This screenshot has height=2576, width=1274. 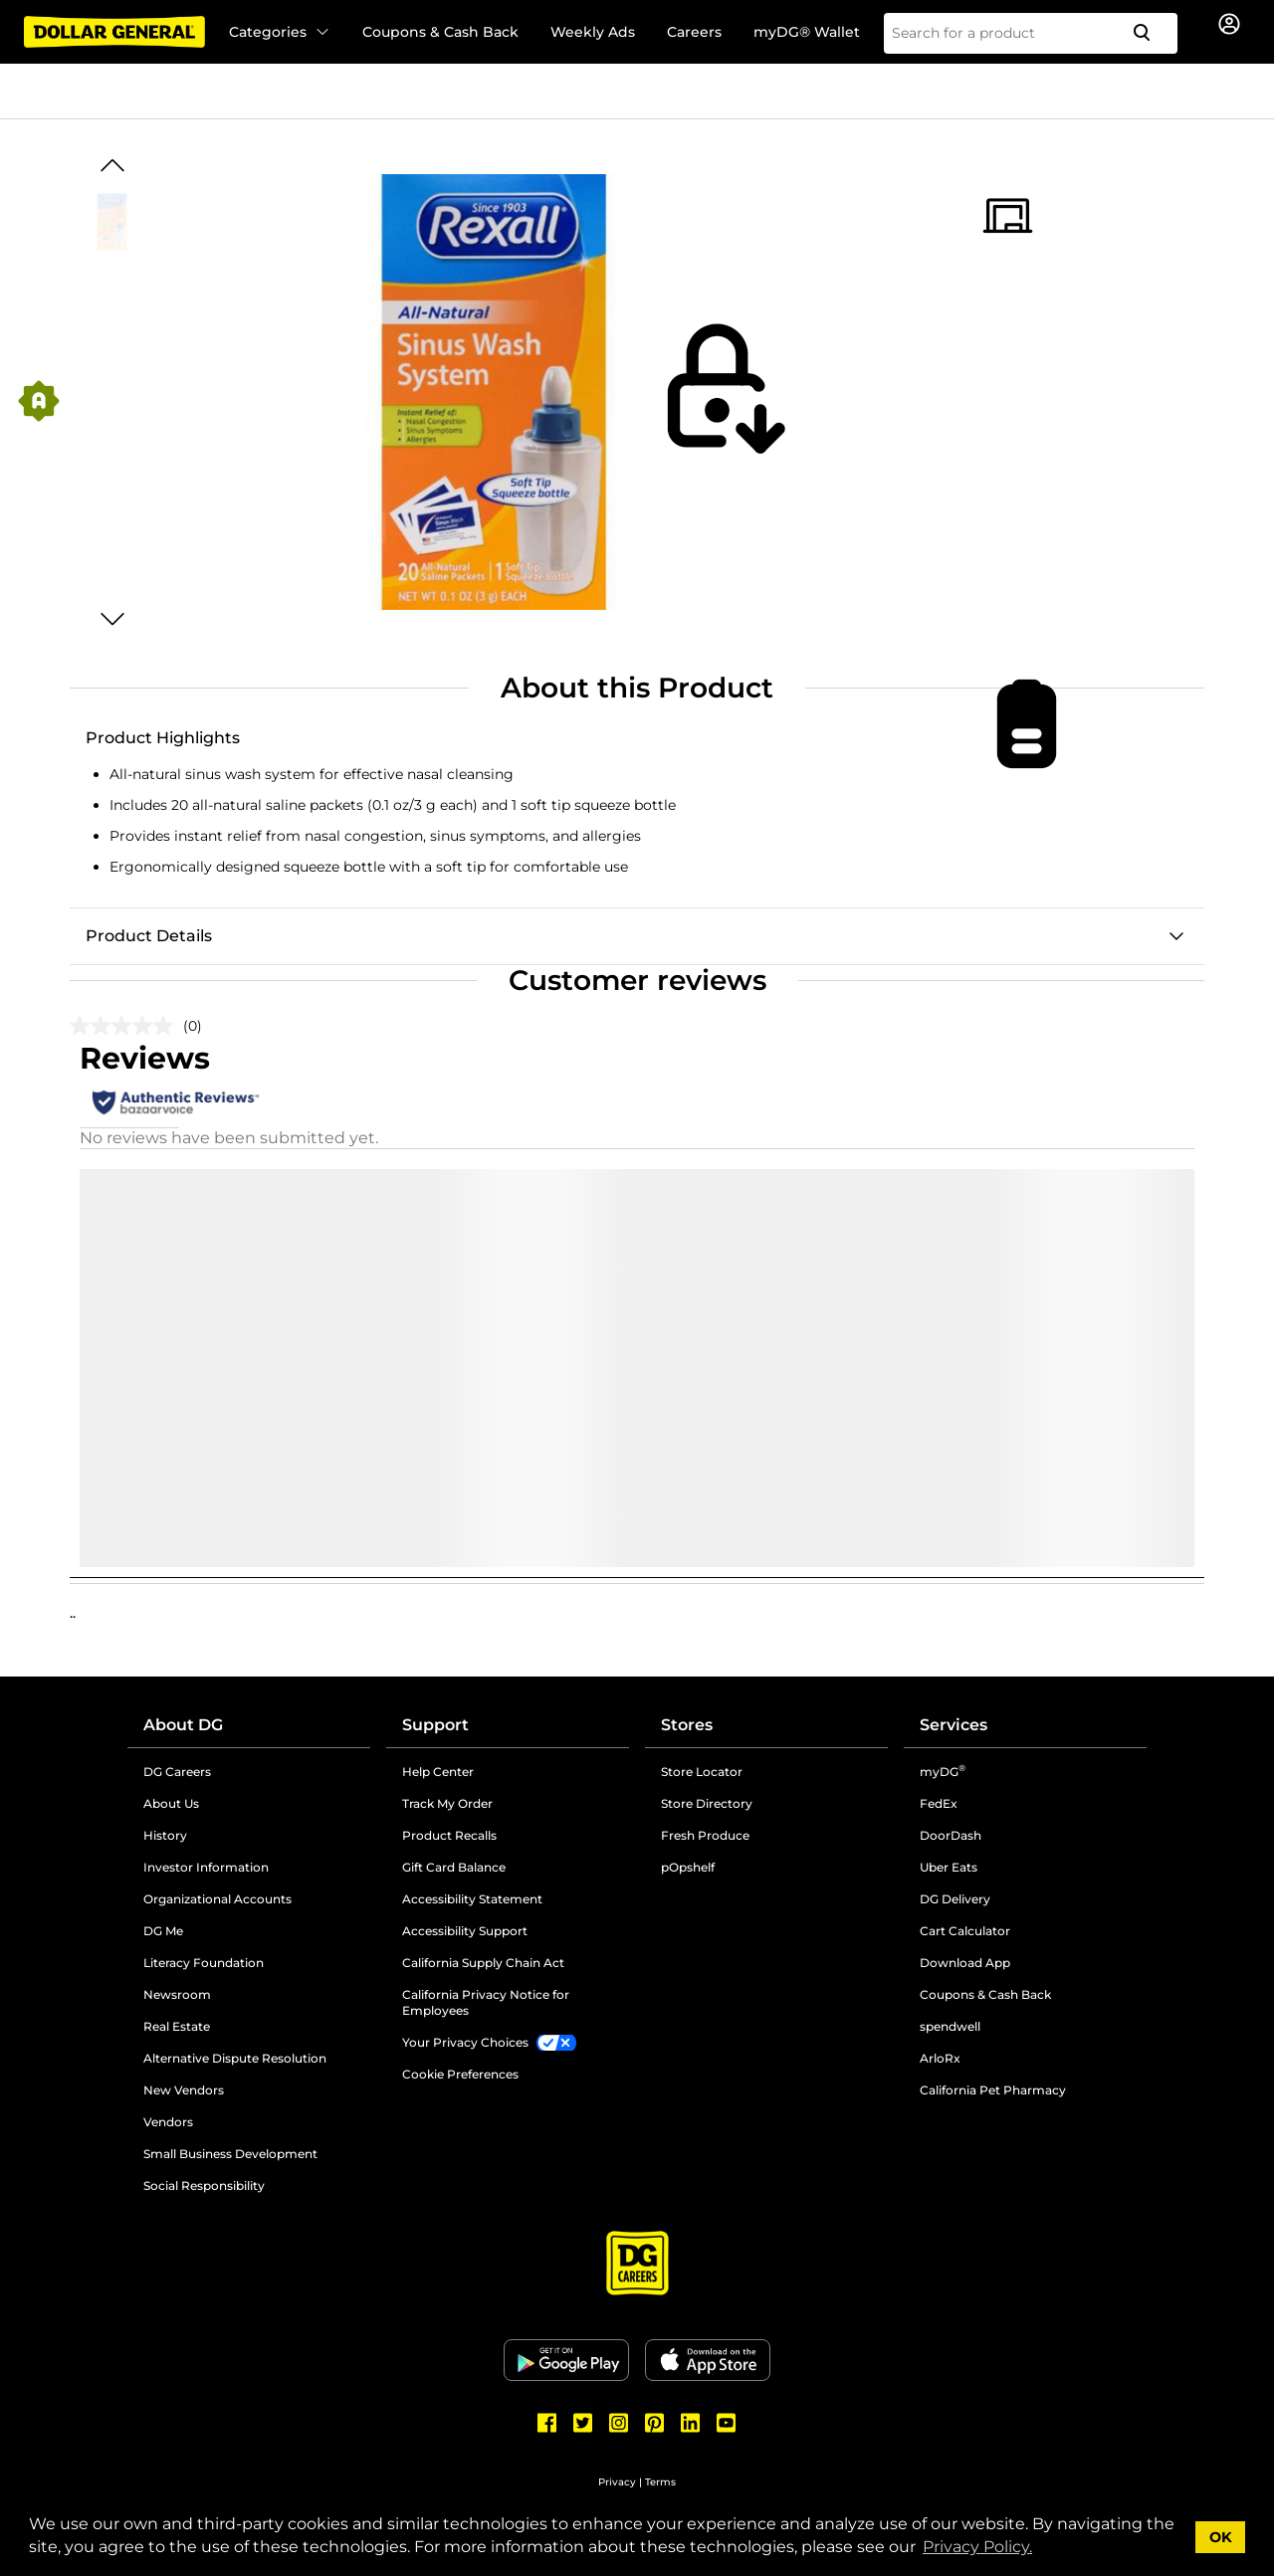 What do you see at coordinates (39, 401) in the screenshot?
I see `enable automatic brightness adjustment` at bounding box center [39, 401].